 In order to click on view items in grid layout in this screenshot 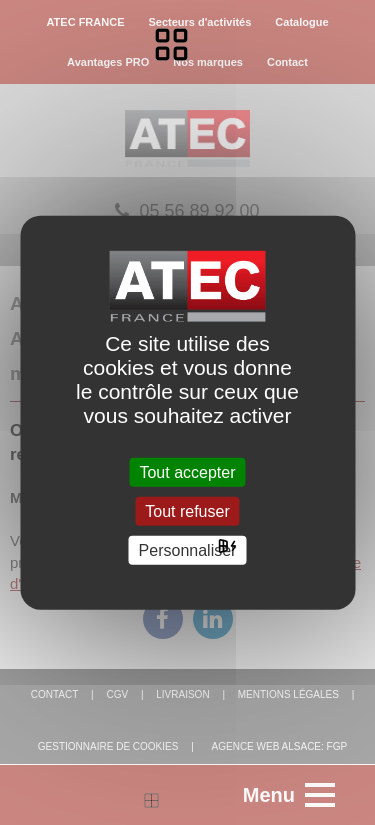, I will do `click(171, 44)`.